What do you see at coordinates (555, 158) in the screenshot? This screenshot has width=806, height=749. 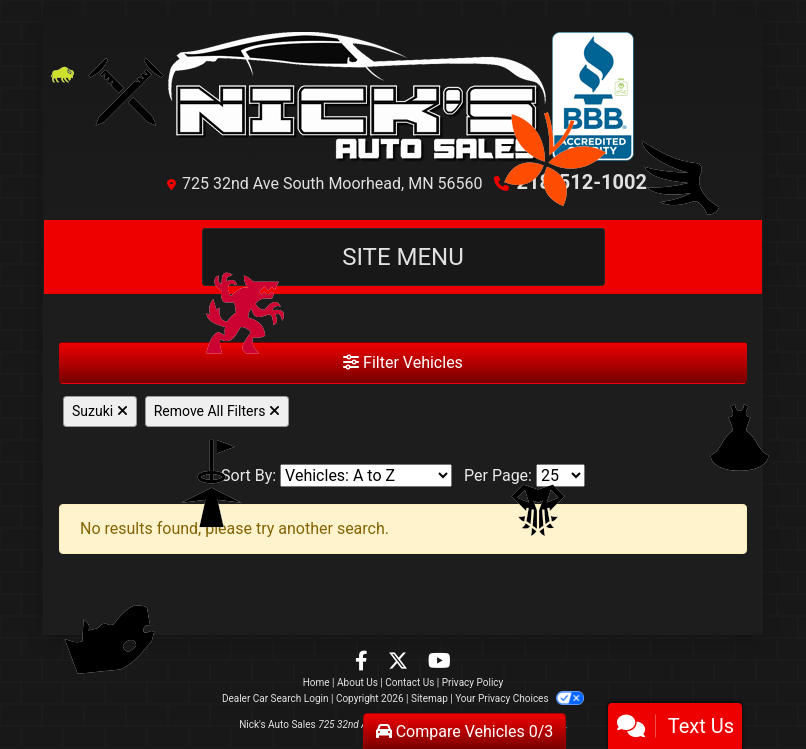 I see `nature or wildlife category indicator` at bounding box center [555, 158].